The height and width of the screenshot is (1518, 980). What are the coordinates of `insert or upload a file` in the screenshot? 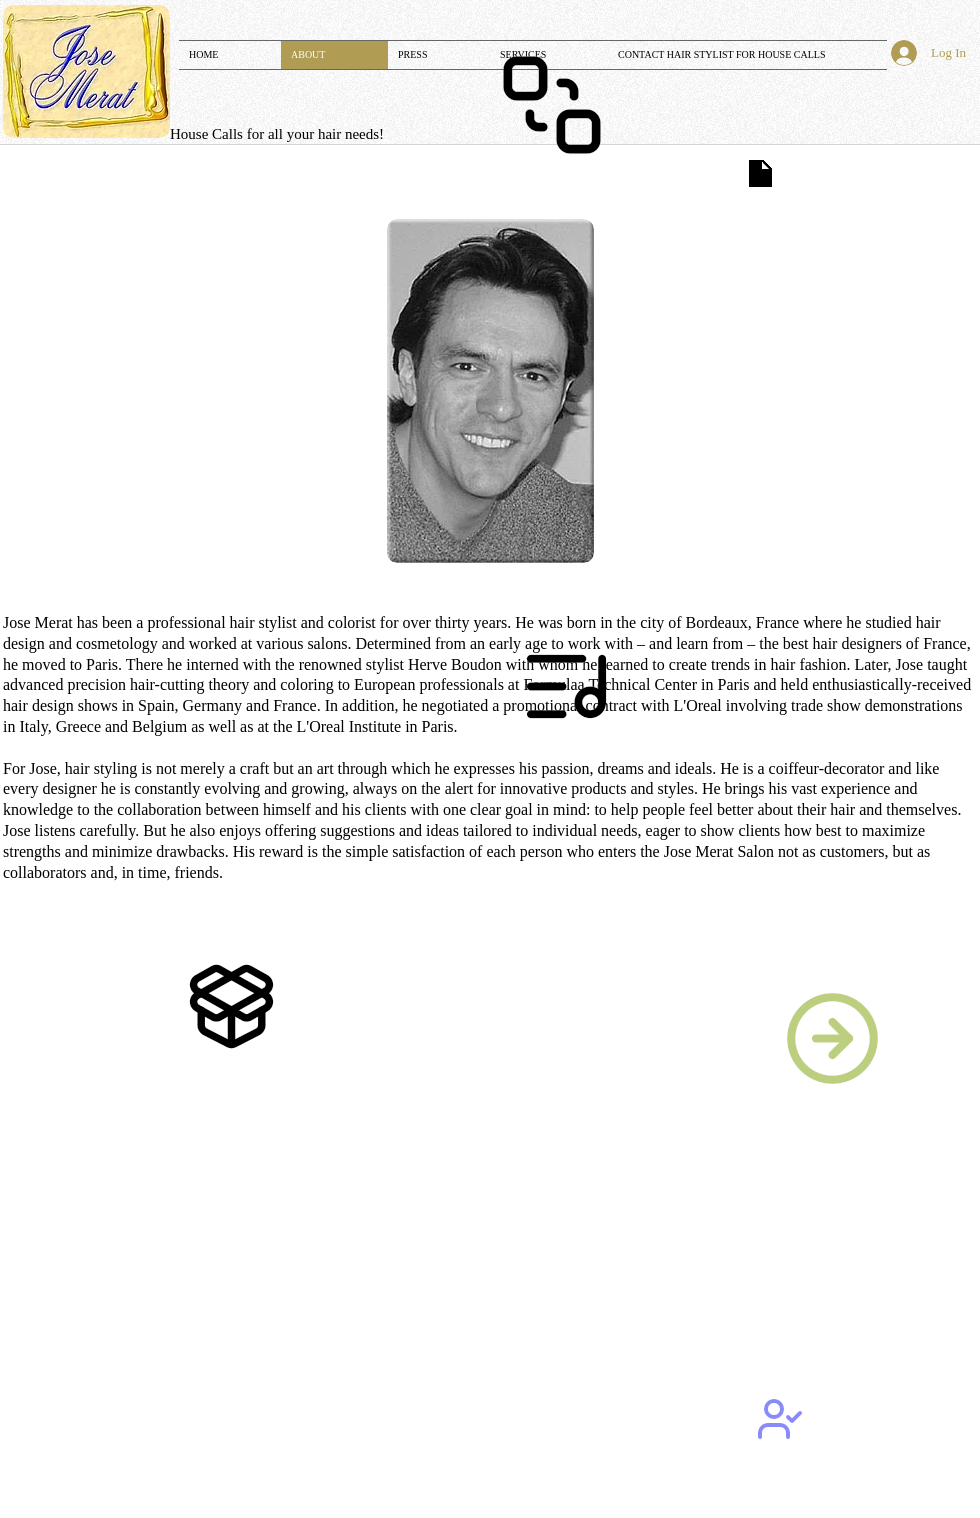 It's located at (760, 173).